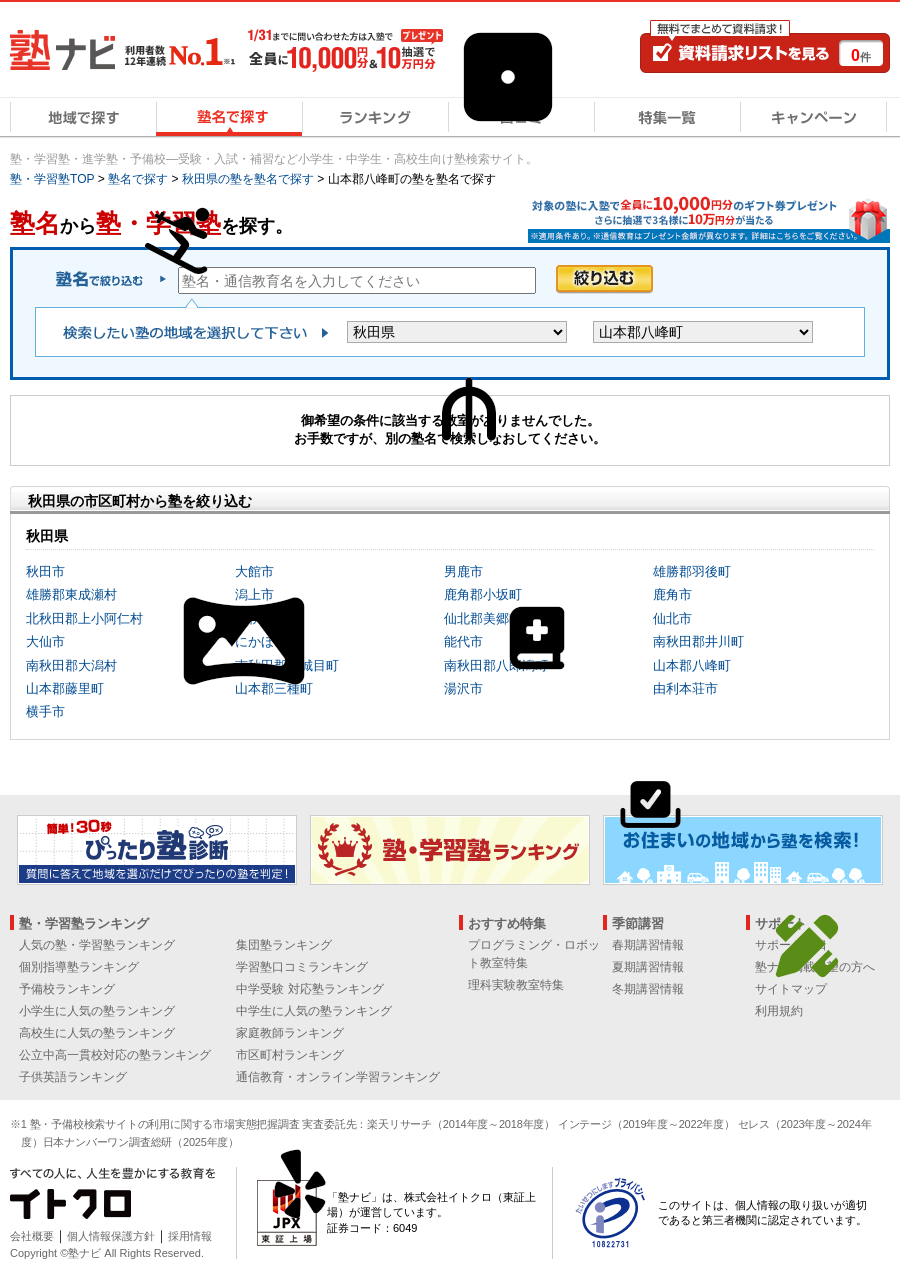 Image resolution: width=900 pixels, height=1284 pixels. What do you see at coordinates (244, 641) in the screenshot?
I see `view panoramic photo` at bounding box center [244, 641].